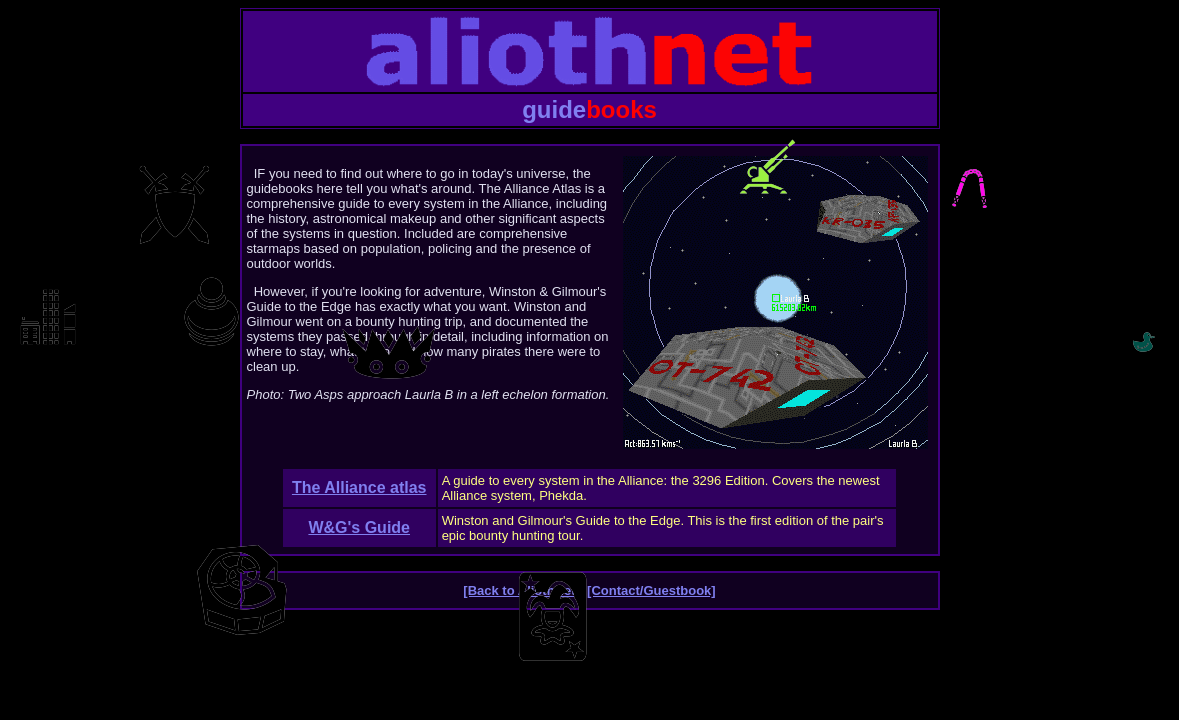 This screenshot has height=720, width=1179. I want to click on access bath time or kids' mode features, so click(1144, 342).